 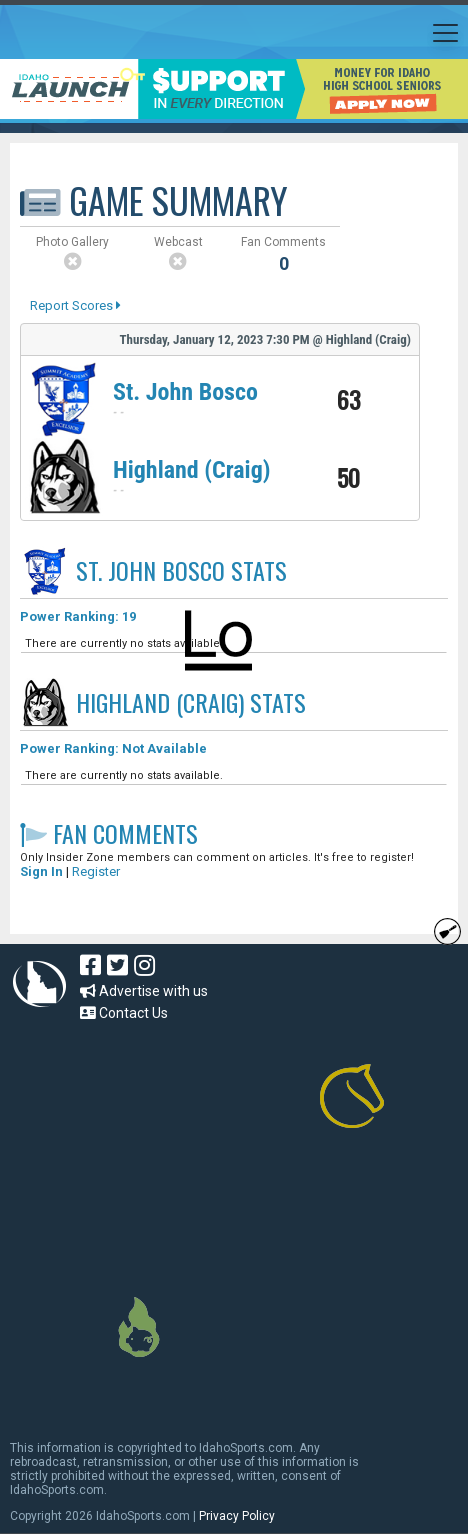 What do you see at coordinates (352, 1096) in the screenshot?
I see `open the lichess chess platform` at bounding box center [352, 1096].